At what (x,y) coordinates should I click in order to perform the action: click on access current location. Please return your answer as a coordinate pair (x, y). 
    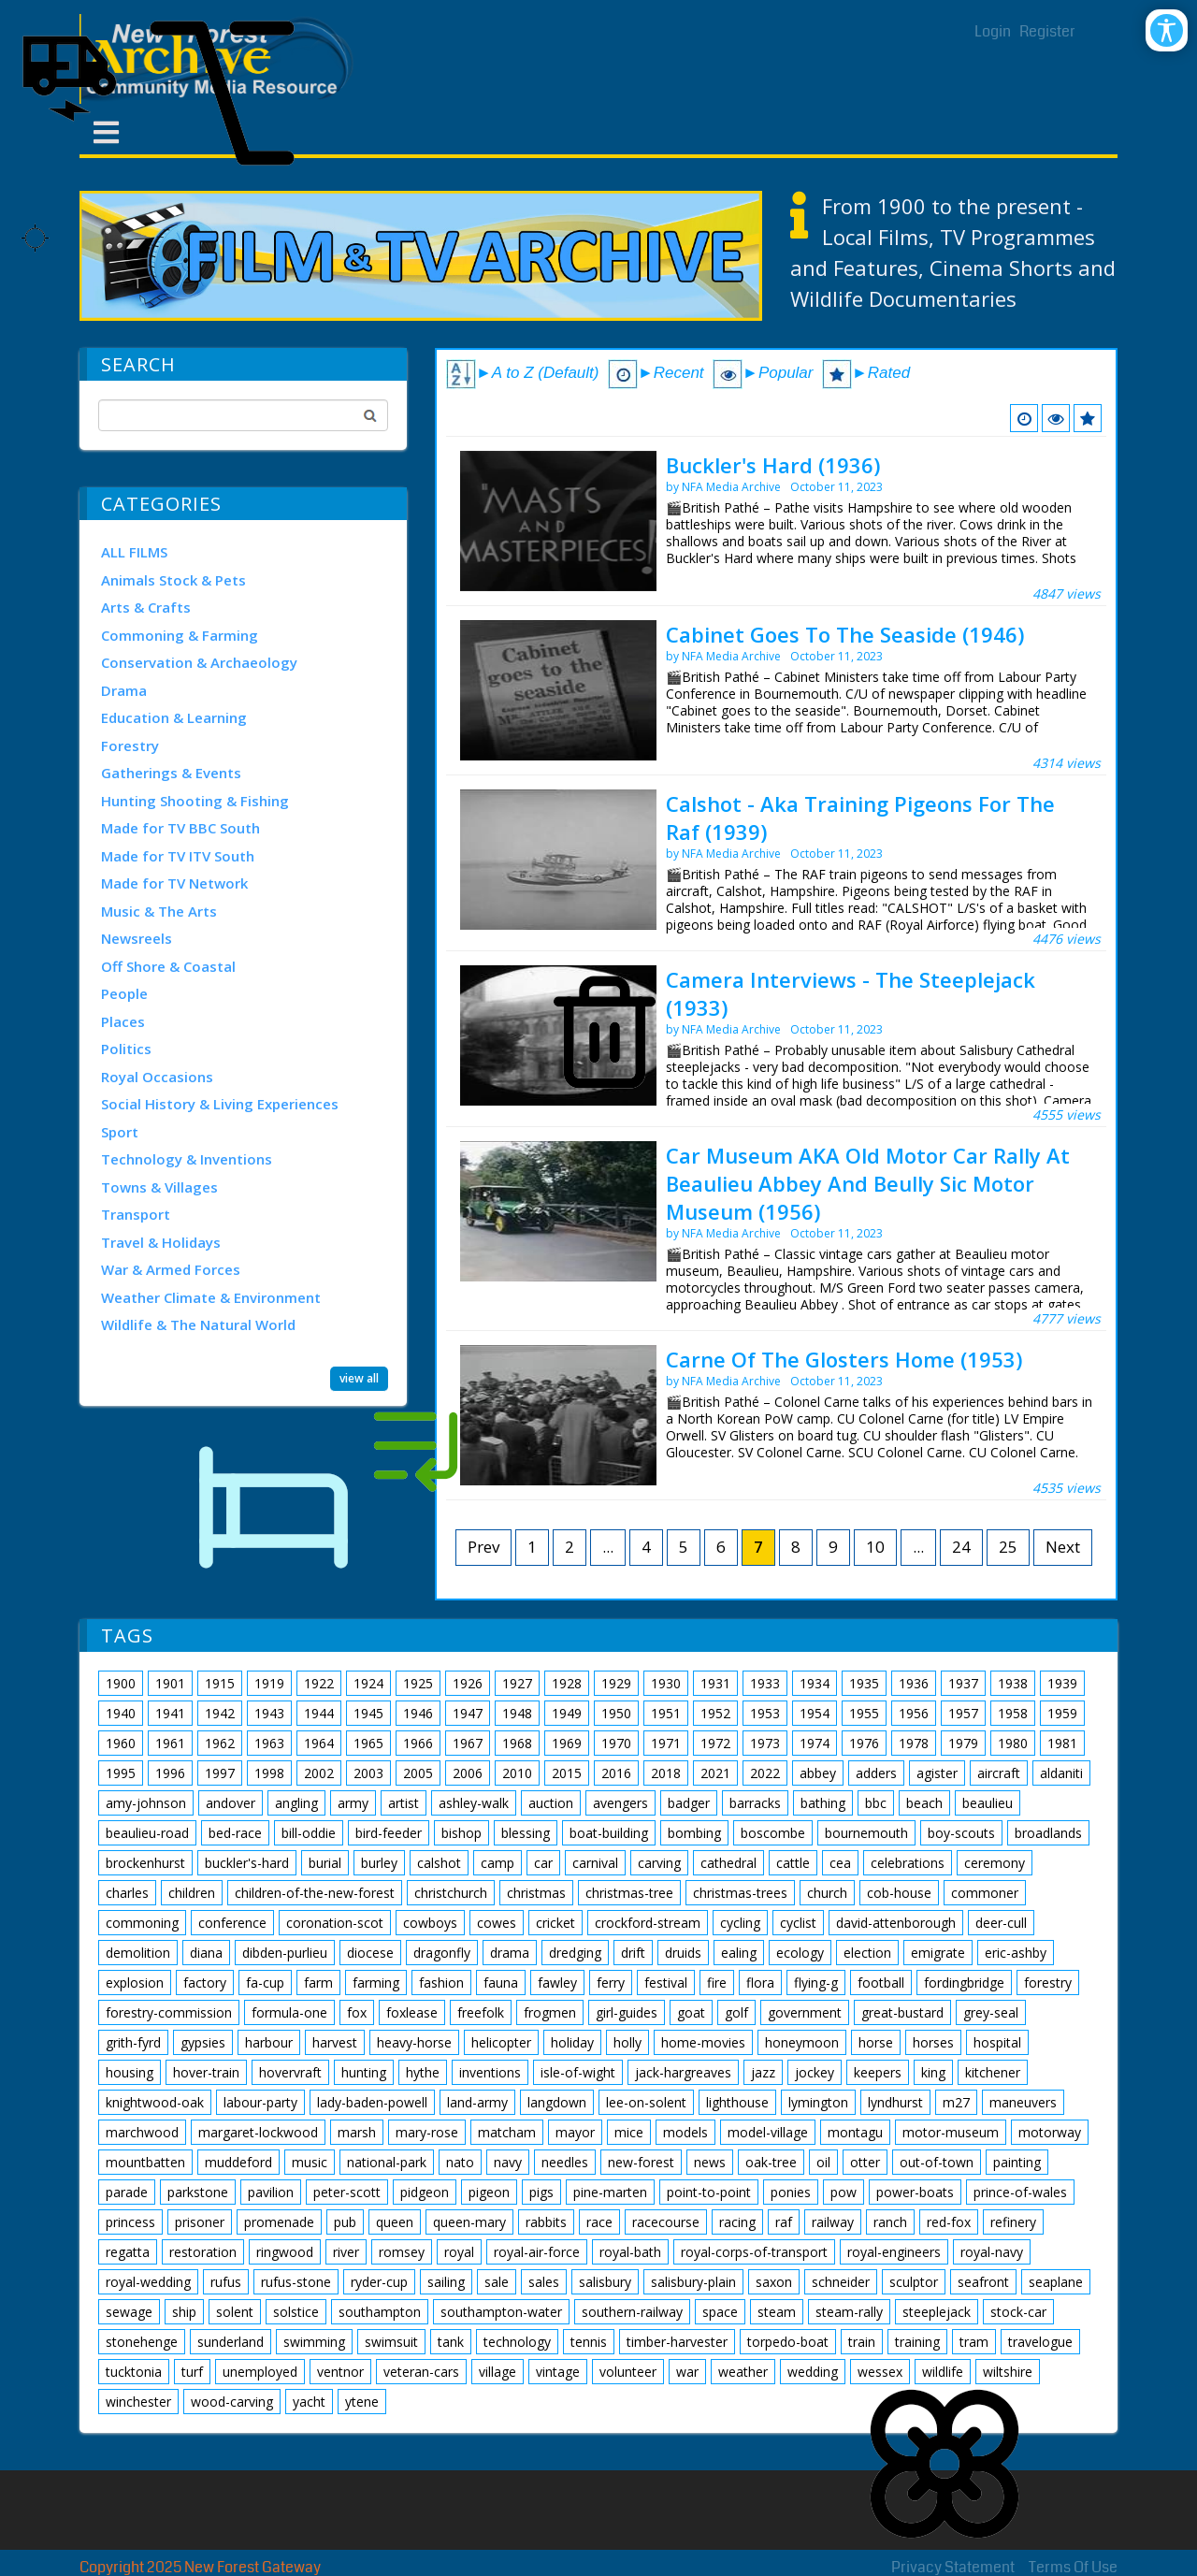
    Looking at the image, I should click on (35, 238).